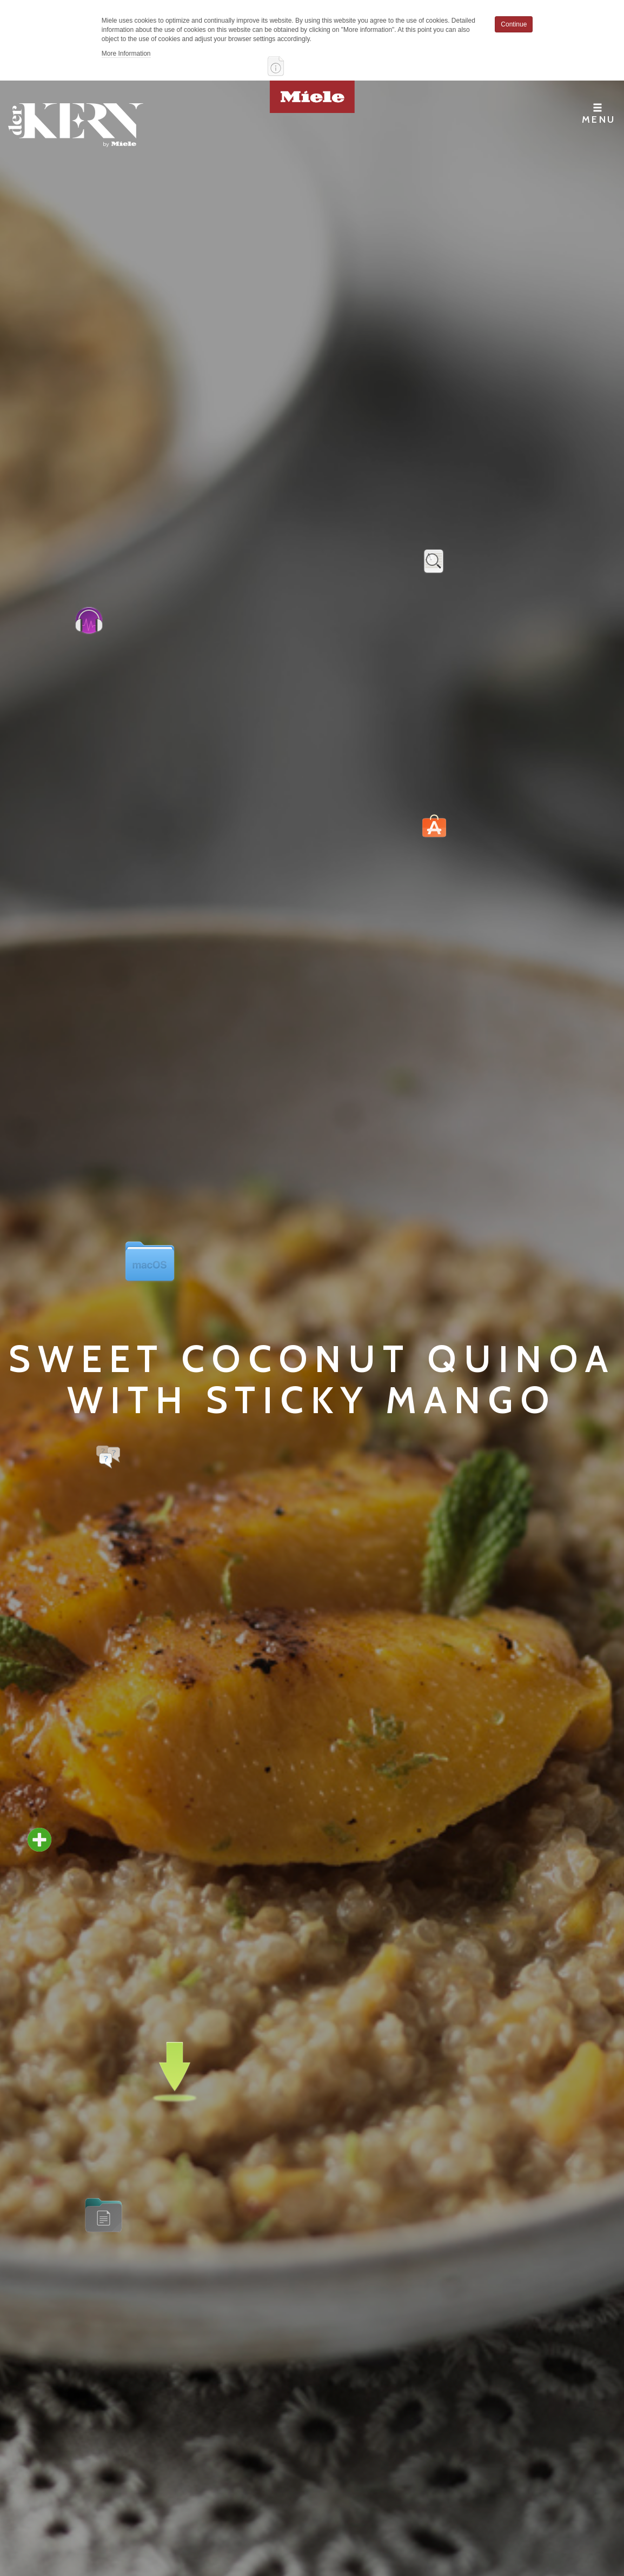 The height and width of the screenshot is (2576, 624). I want to click on open your documents folder, so click(103, 2215).